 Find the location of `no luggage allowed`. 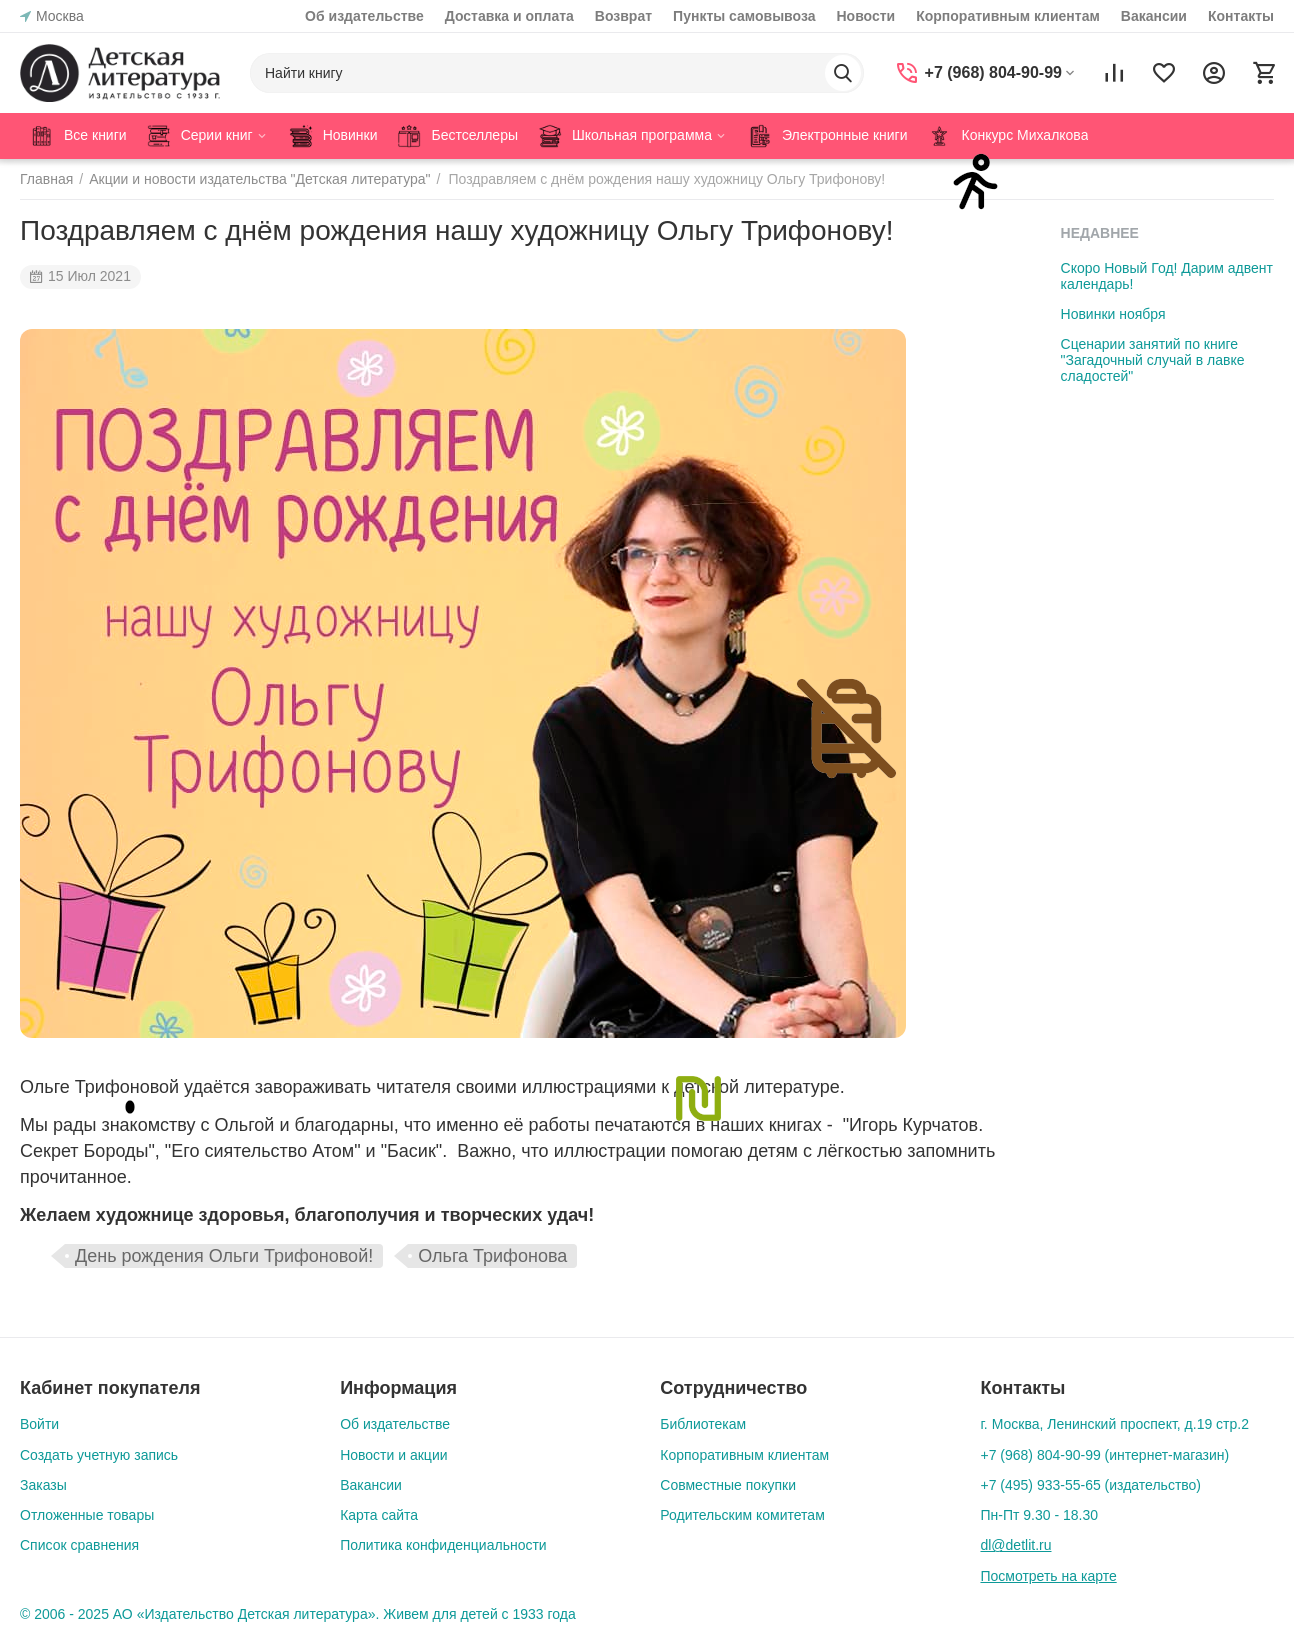

no luggage allowed is located at coordinates (846, 728).